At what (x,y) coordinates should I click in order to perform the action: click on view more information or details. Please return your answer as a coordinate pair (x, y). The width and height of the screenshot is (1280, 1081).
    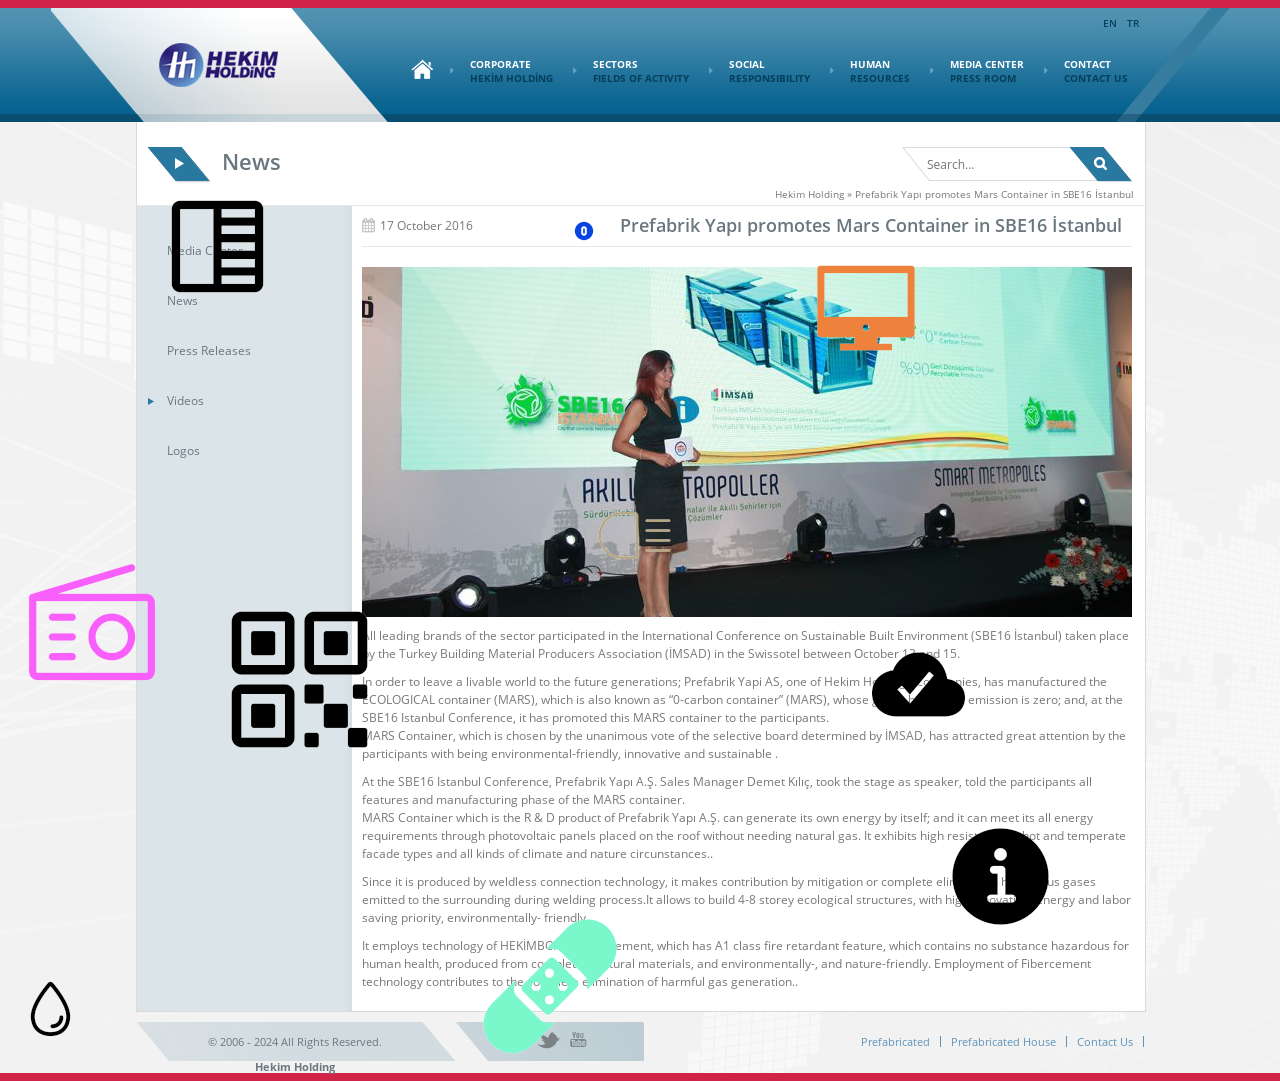
    Looking at the image, I should click on (1000, 876).